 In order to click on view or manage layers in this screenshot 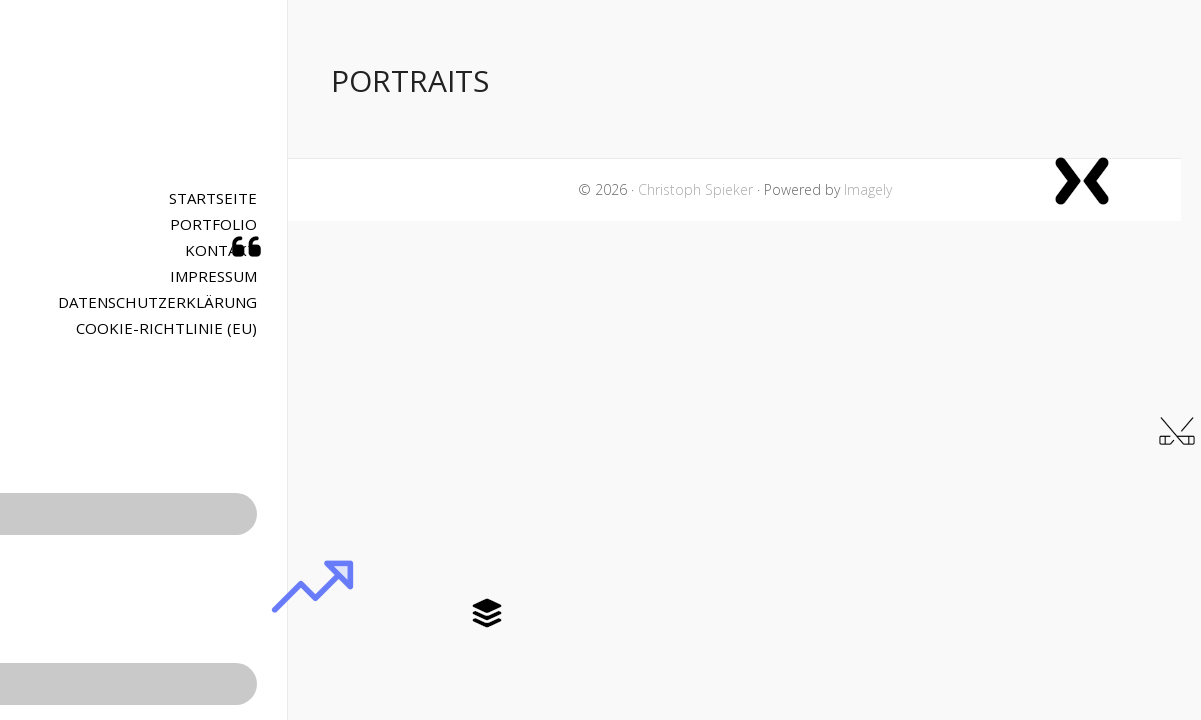, I will do `click(487, 613)`.